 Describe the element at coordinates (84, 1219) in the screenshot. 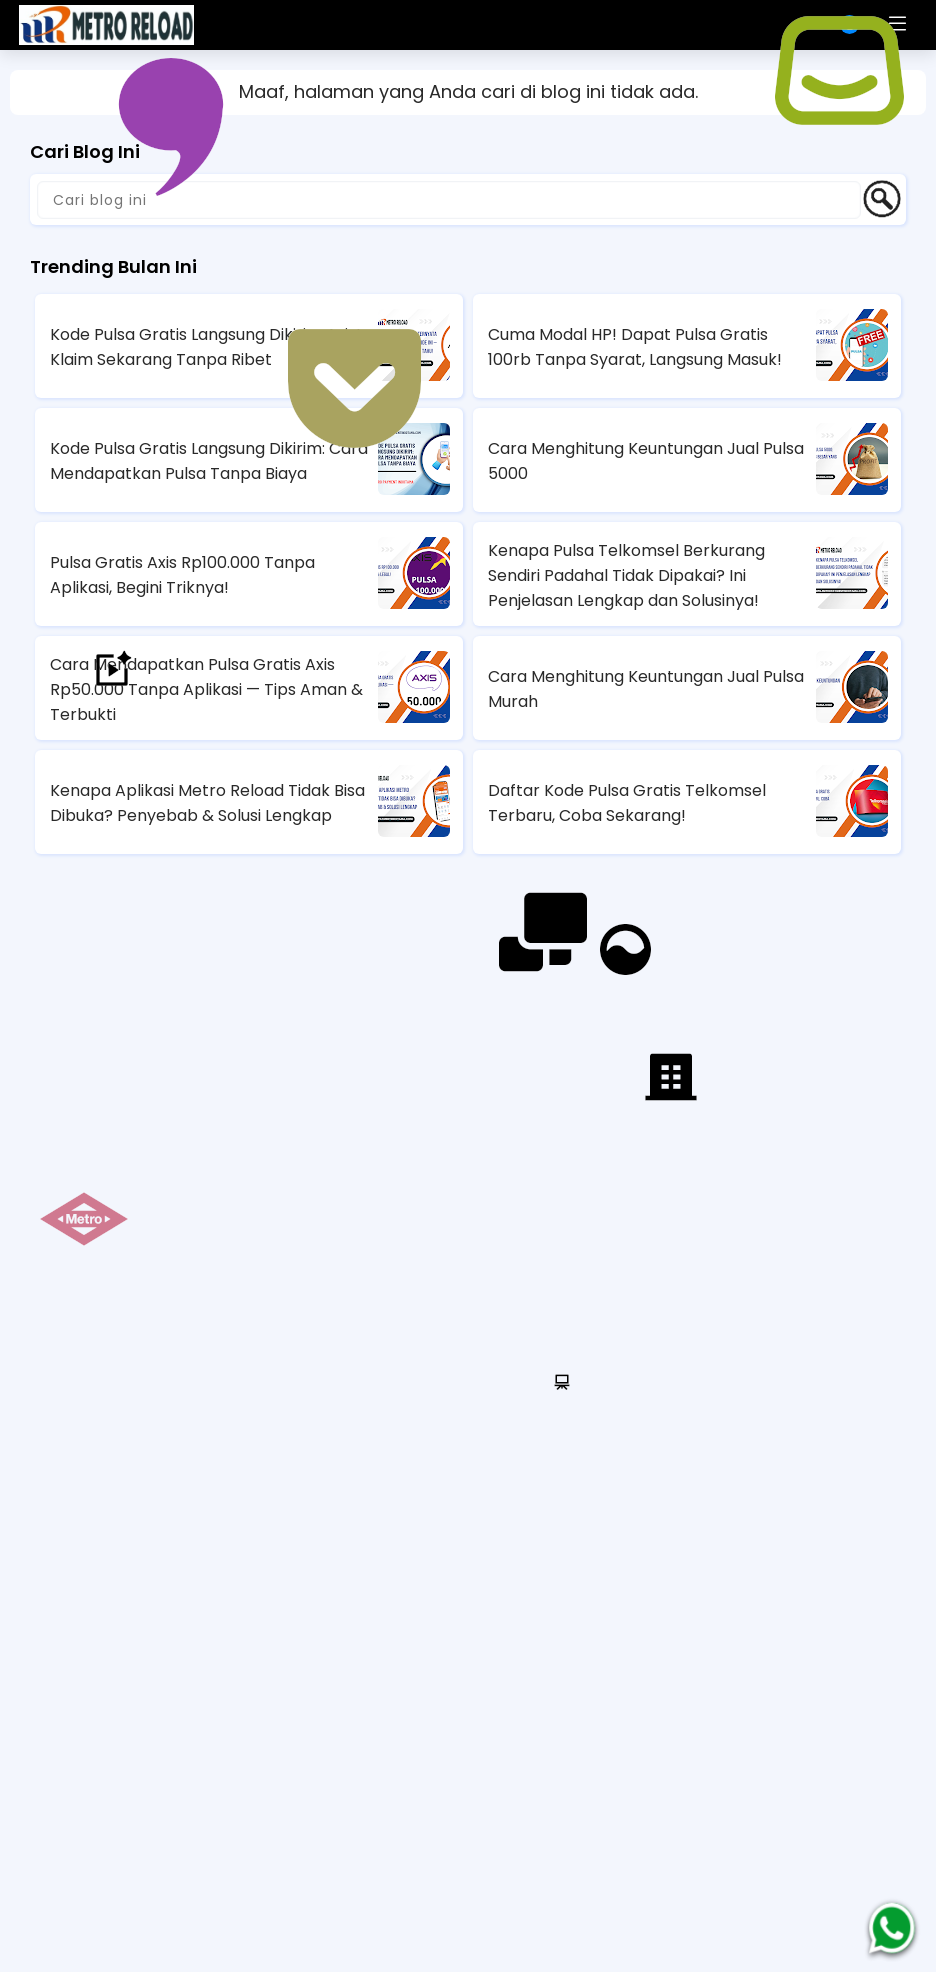

I see `open the Metro de Madrid transit app` at that location.